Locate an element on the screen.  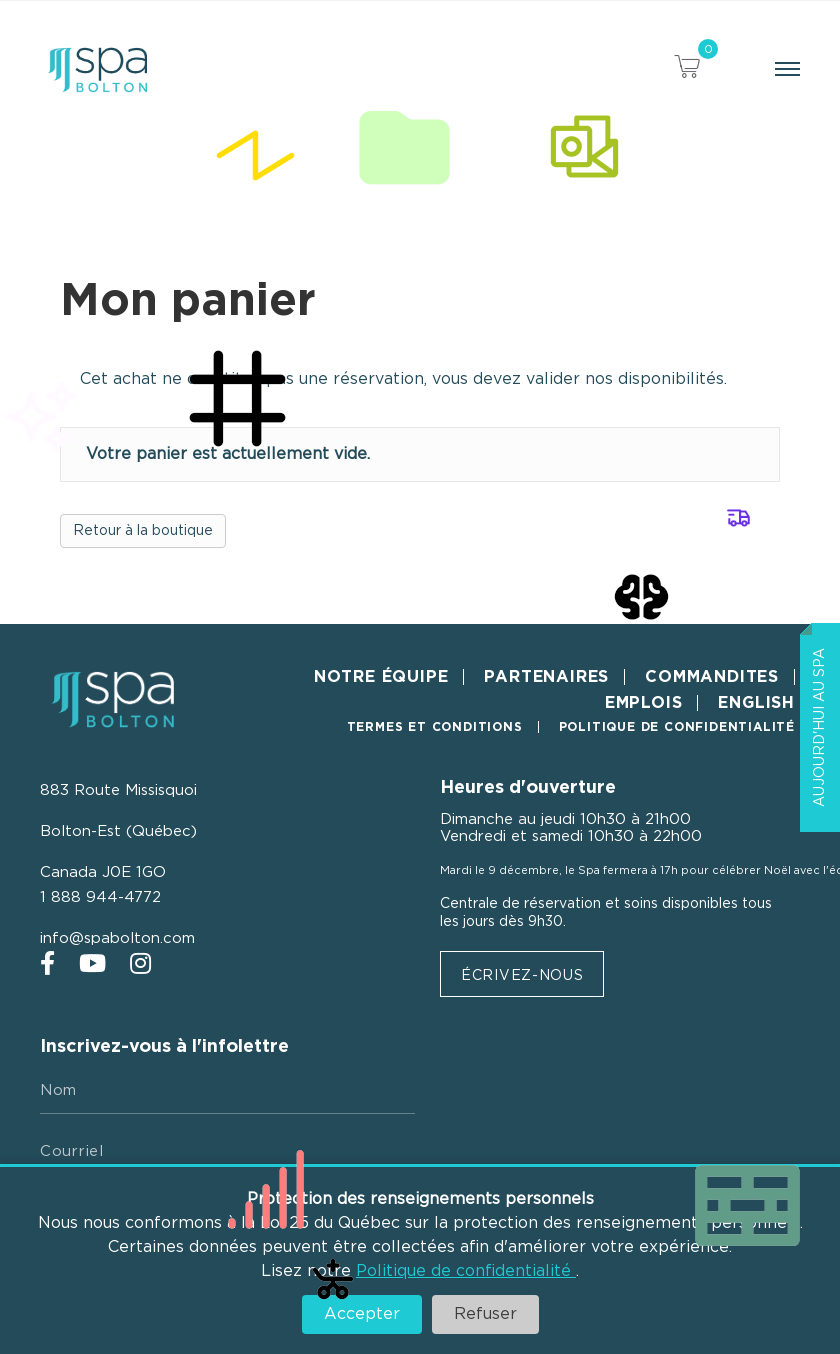
select sawtooth waveform for audio synthesis is located at coordinates (255, 155).